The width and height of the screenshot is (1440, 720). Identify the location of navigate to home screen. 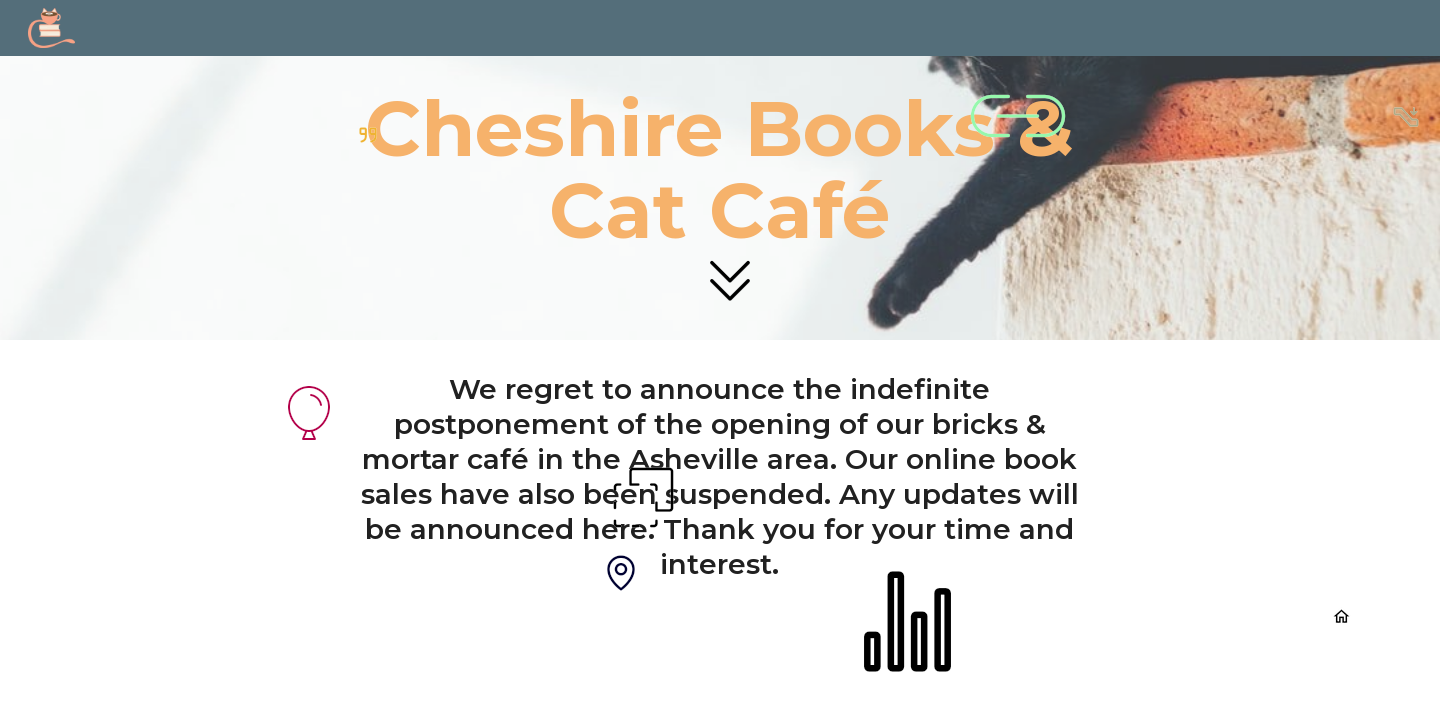
(1341, 616).